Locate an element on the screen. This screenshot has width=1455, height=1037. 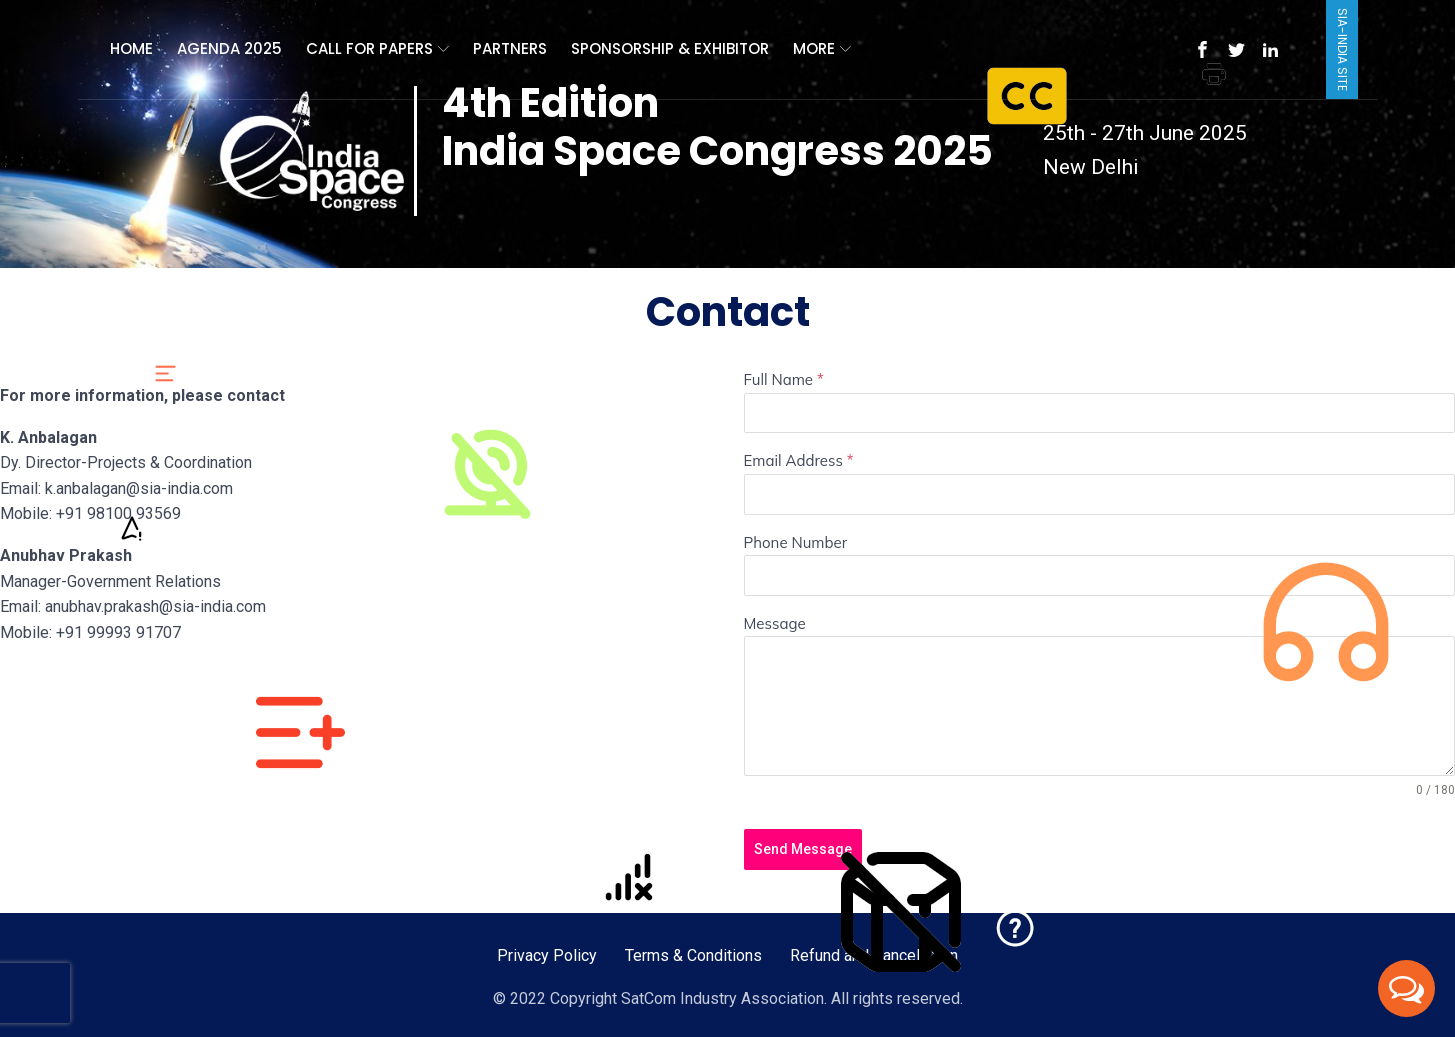
align text to the left is located at coordinates (165, 373).